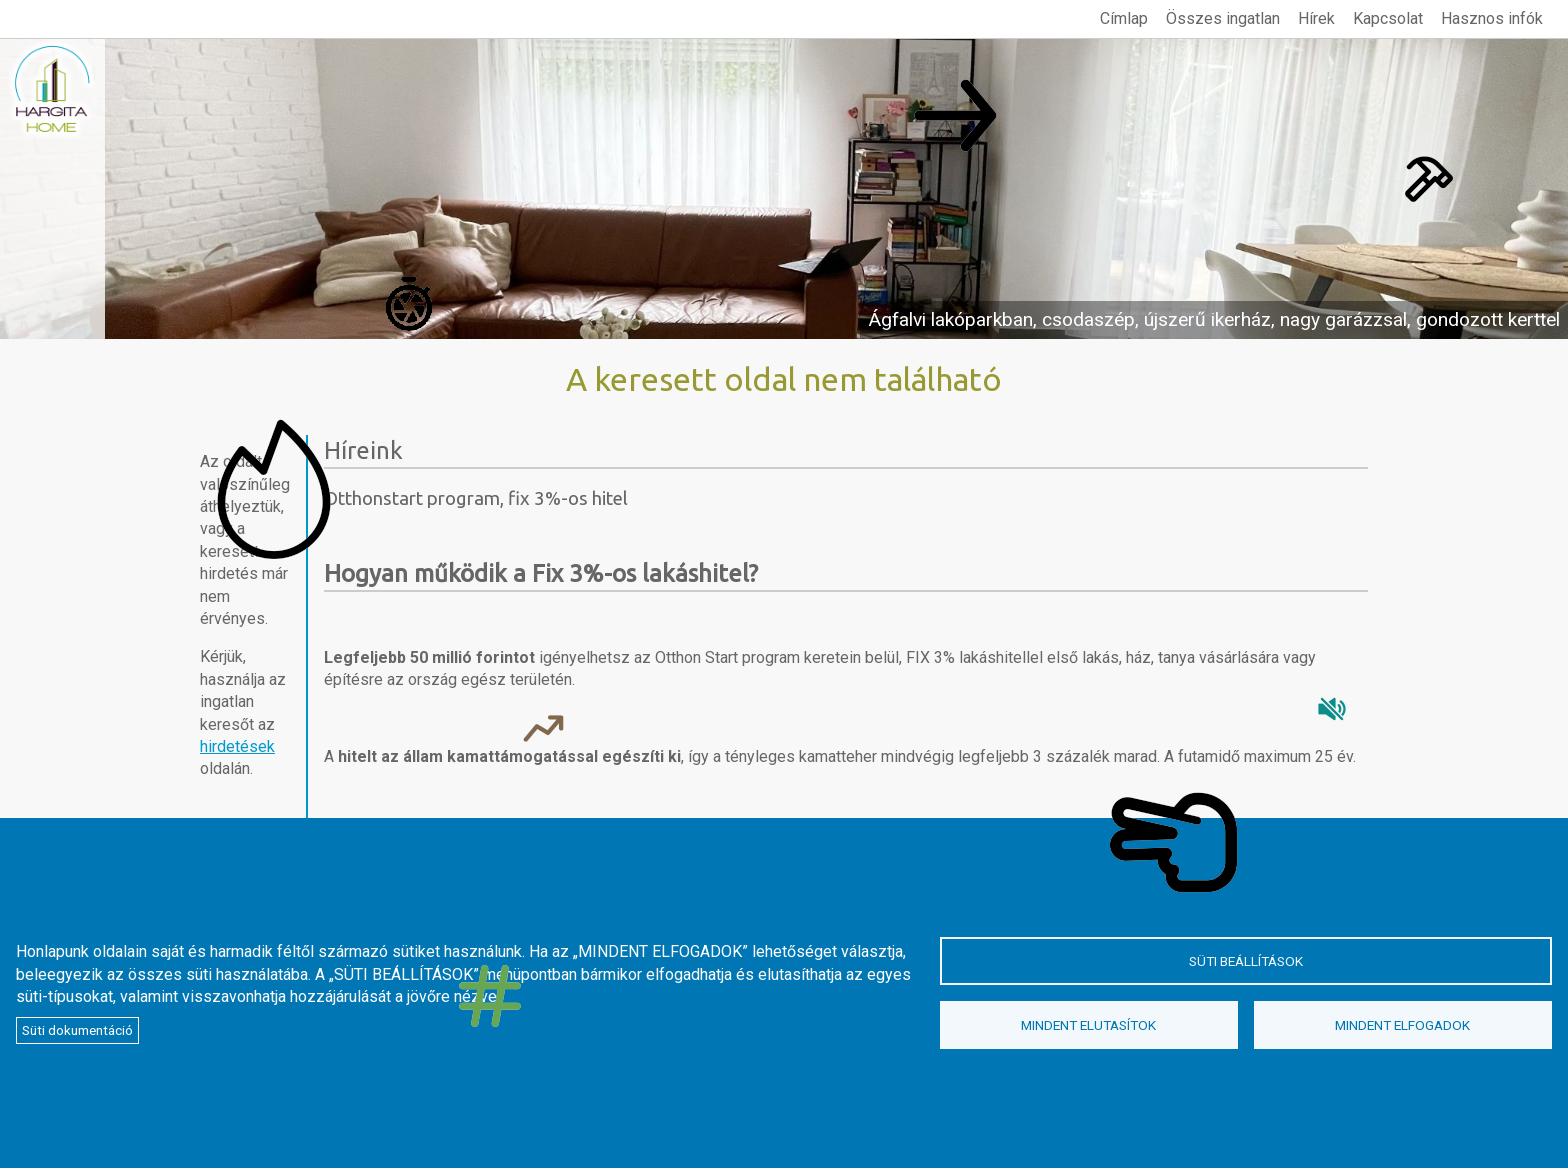 Image resolution: width=1568 pixels, height=1168 pixels. Describe the element at coordinates (409, 305) in the screenshot. I see `adjust camera shutter speed settings` at that location.